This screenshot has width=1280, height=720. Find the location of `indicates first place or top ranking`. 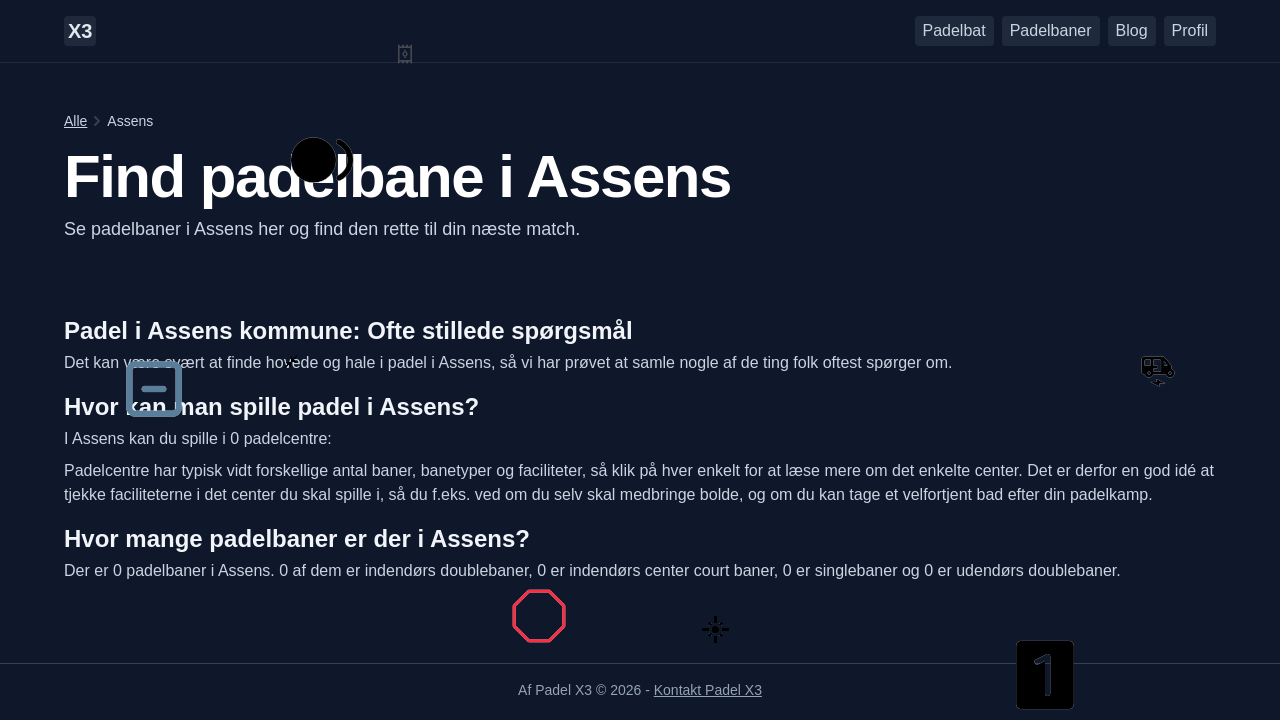

indicates first place or top ranking is located at coordinates (1045, 675).